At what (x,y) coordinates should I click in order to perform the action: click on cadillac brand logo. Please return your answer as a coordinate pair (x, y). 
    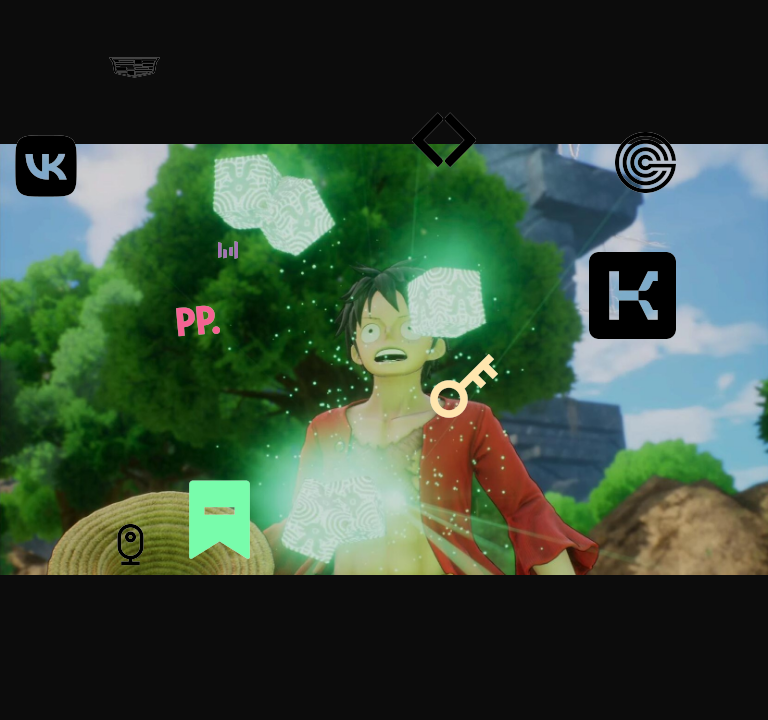
    Looking at the image, I should click on (134, 67).